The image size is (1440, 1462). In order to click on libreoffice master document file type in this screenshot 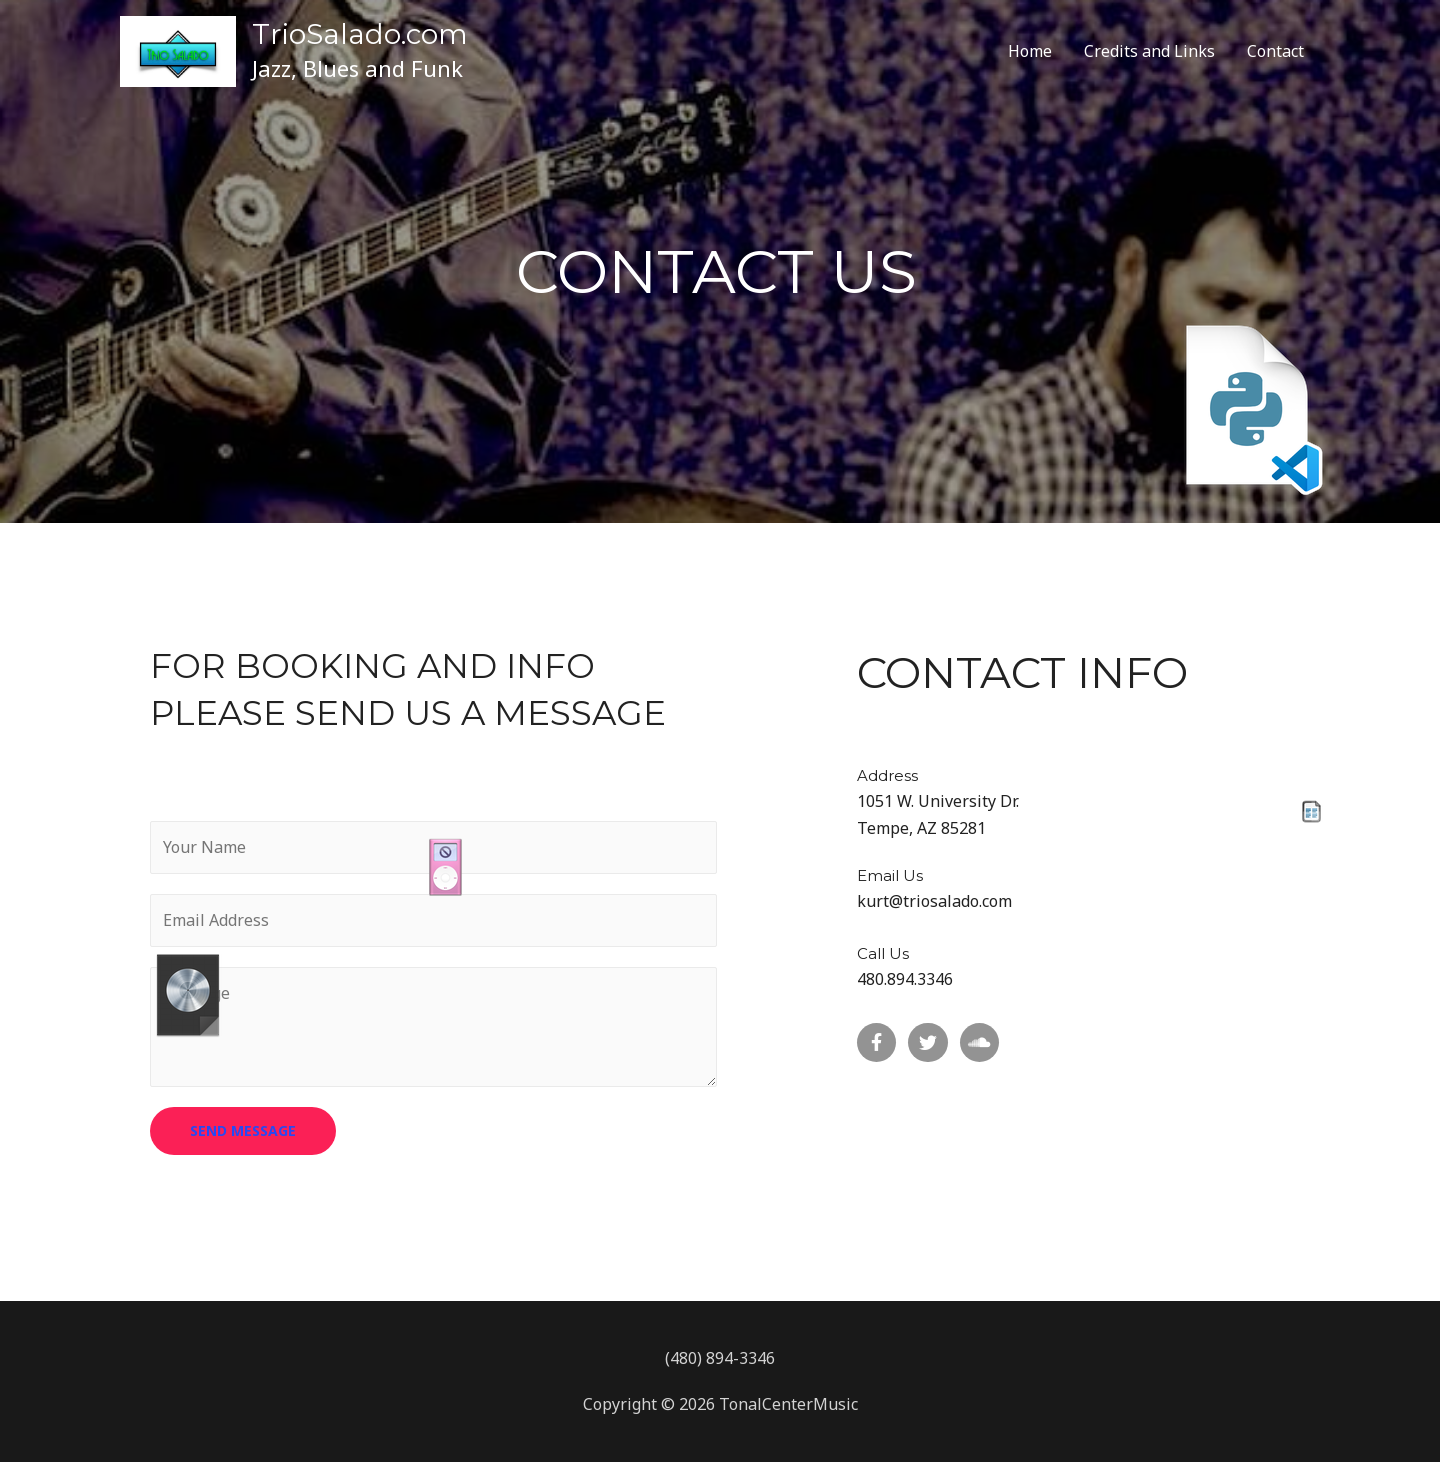, I will do `click(1311, 811)`.